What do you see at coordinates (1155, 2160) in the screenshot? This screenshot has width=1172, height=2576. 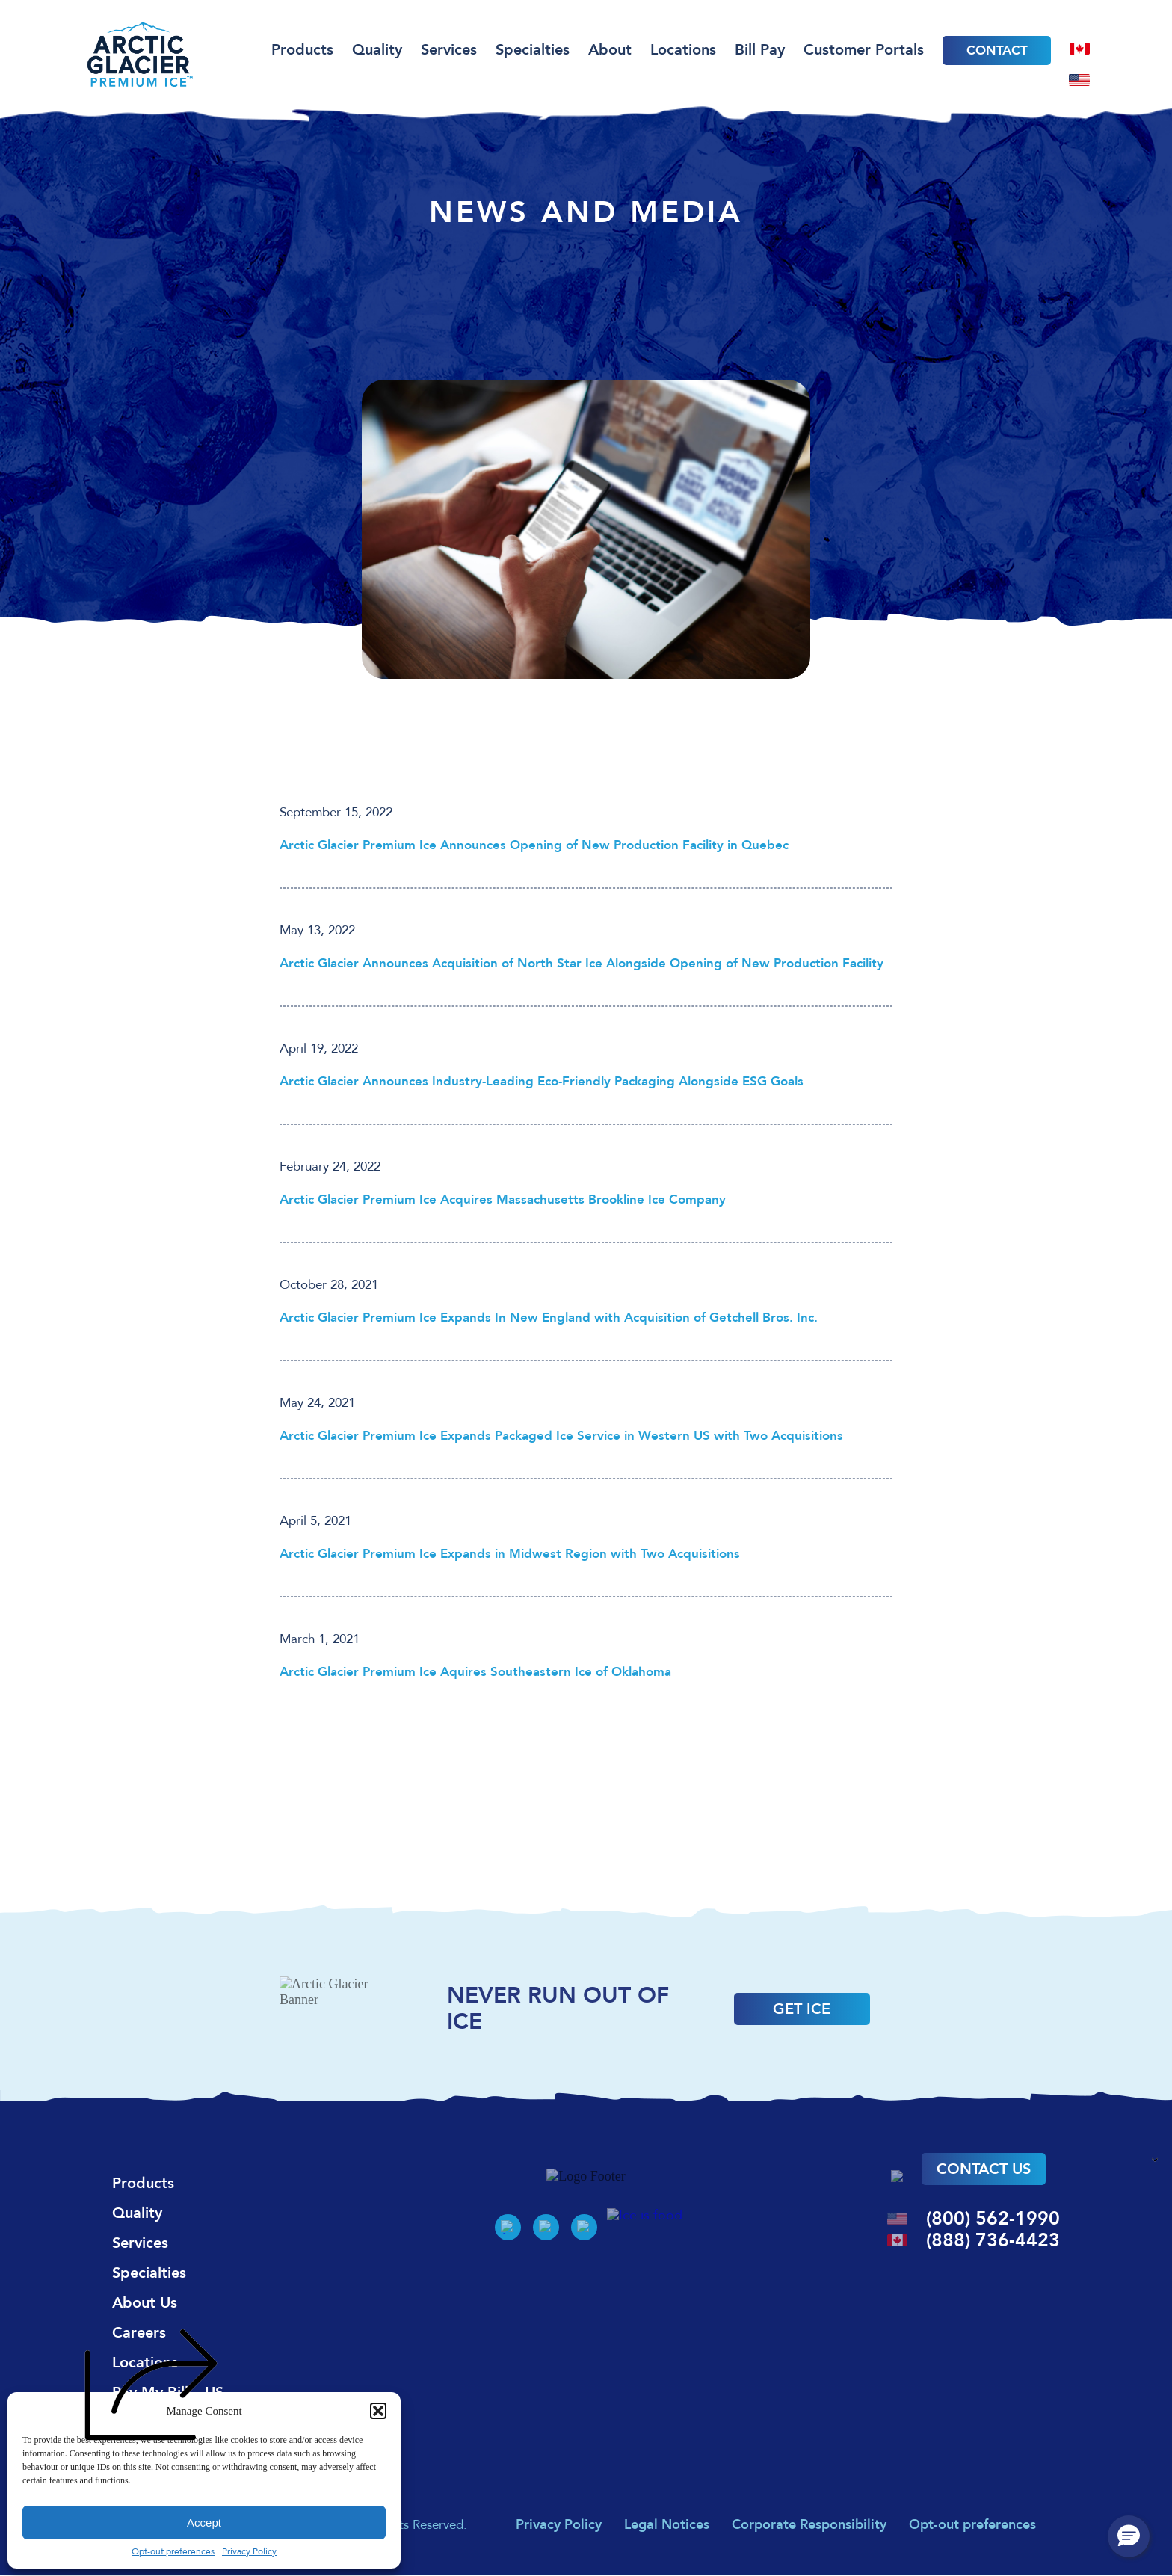 I see `expand to show more content` at bounding box center [1155, 2160].